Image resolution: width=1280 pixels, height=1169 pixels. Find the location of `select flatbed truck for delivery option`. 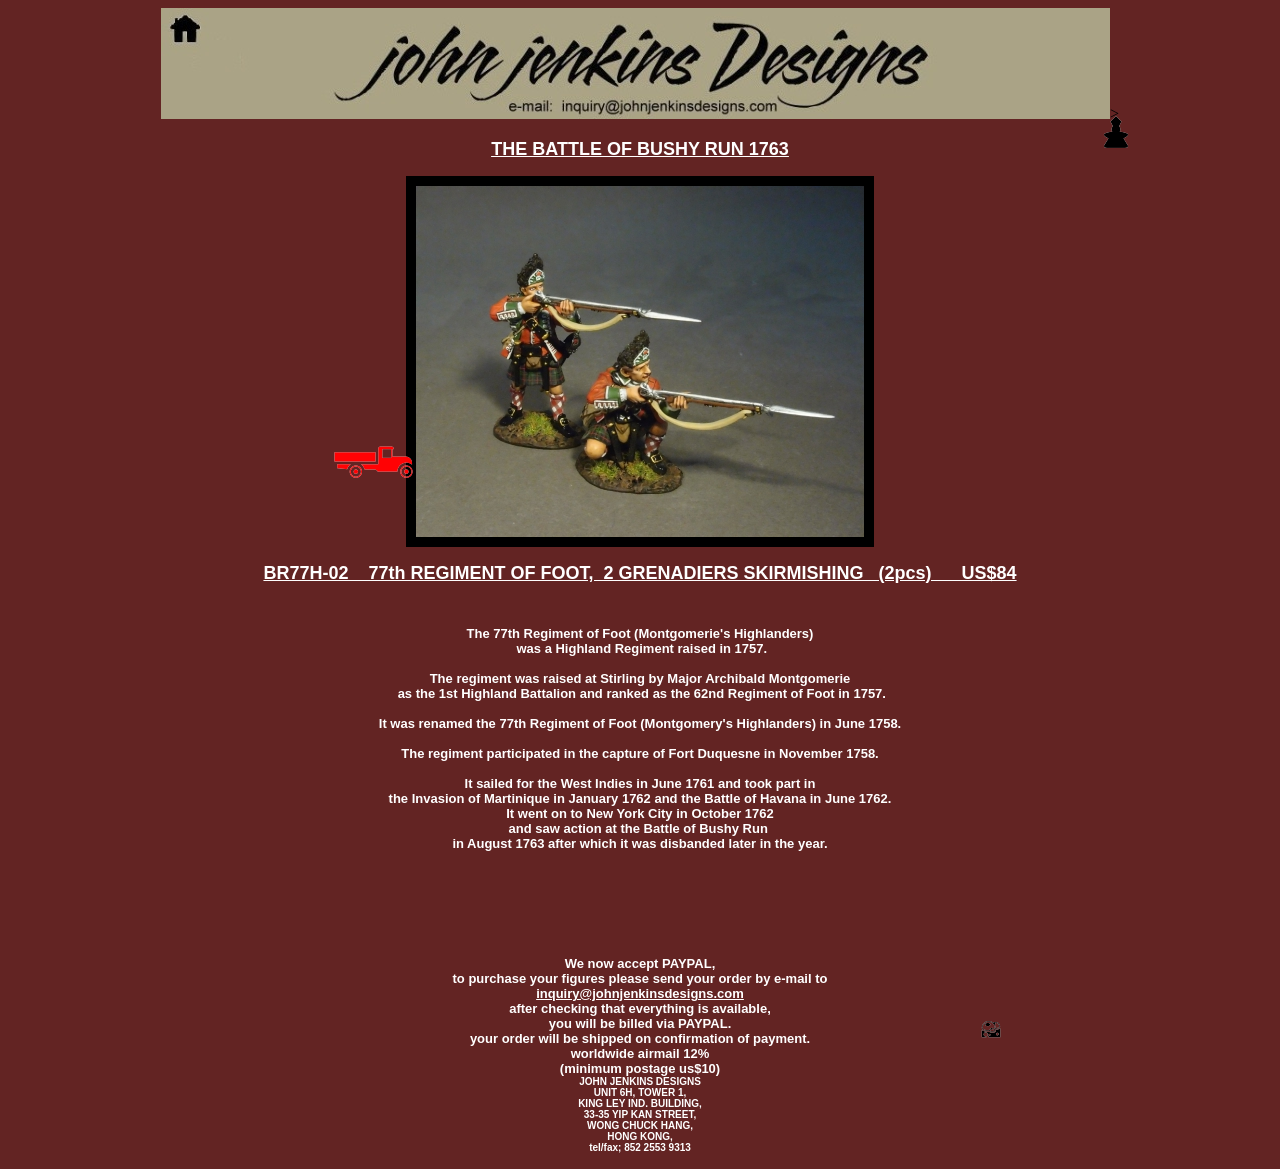

select flatbed truck for delivery option is located at coordinates (373, 462).